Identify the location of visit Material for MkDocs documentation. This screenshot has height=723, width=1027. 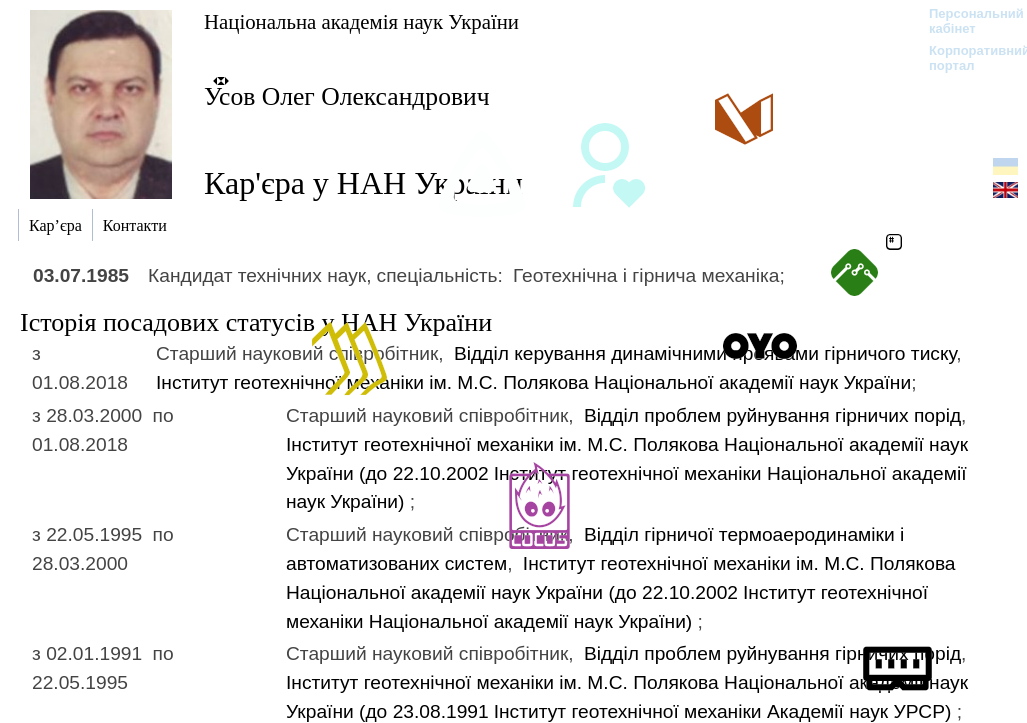
(744, 119).